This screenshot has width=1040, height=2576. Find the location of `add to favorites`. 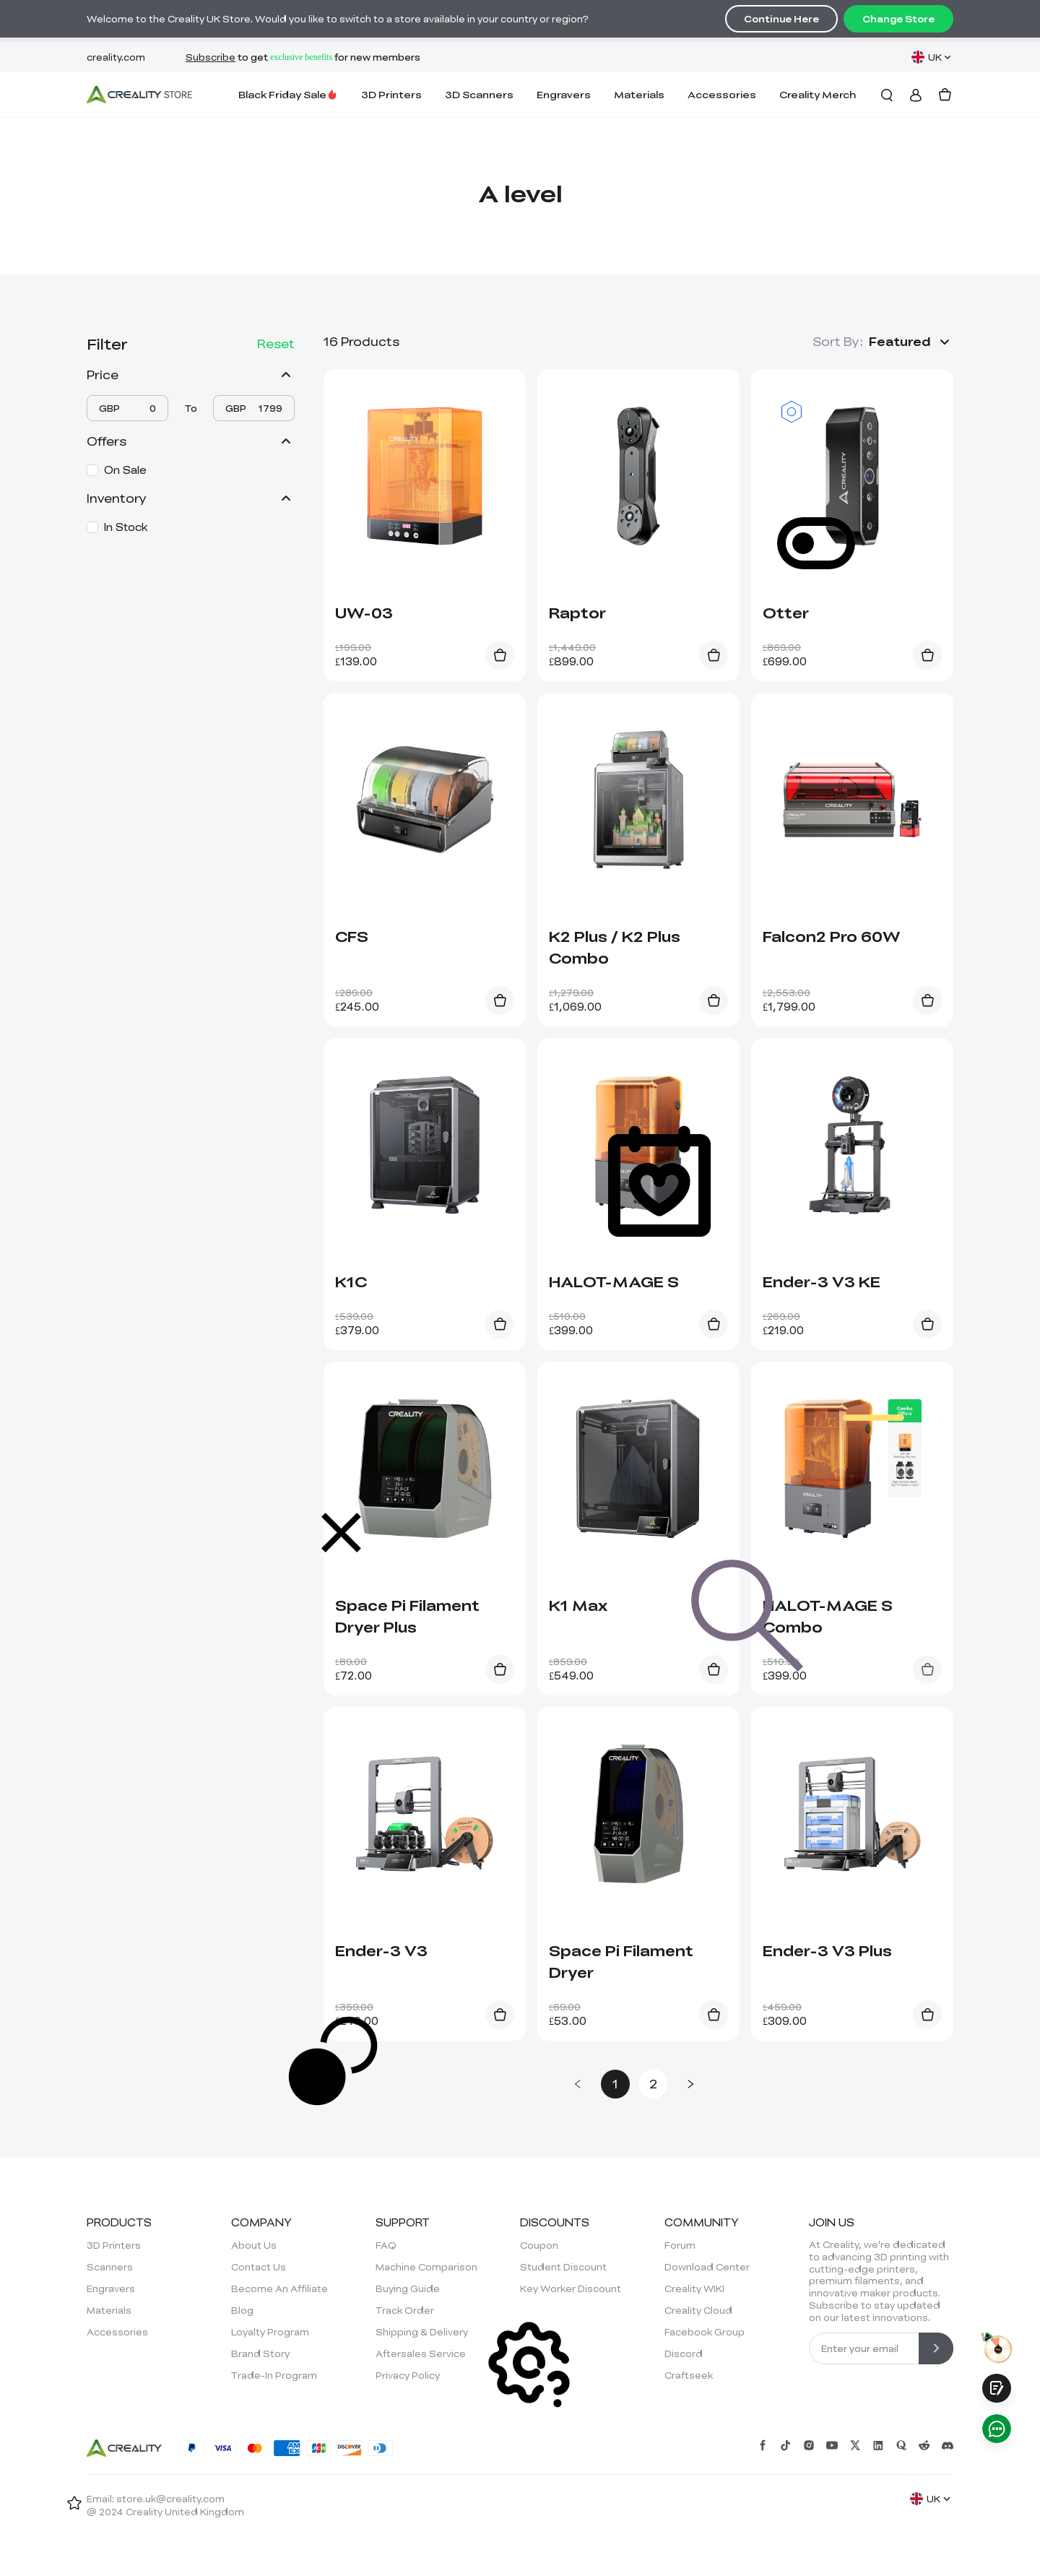

add to favorites is located at coordinates (74, 2503).